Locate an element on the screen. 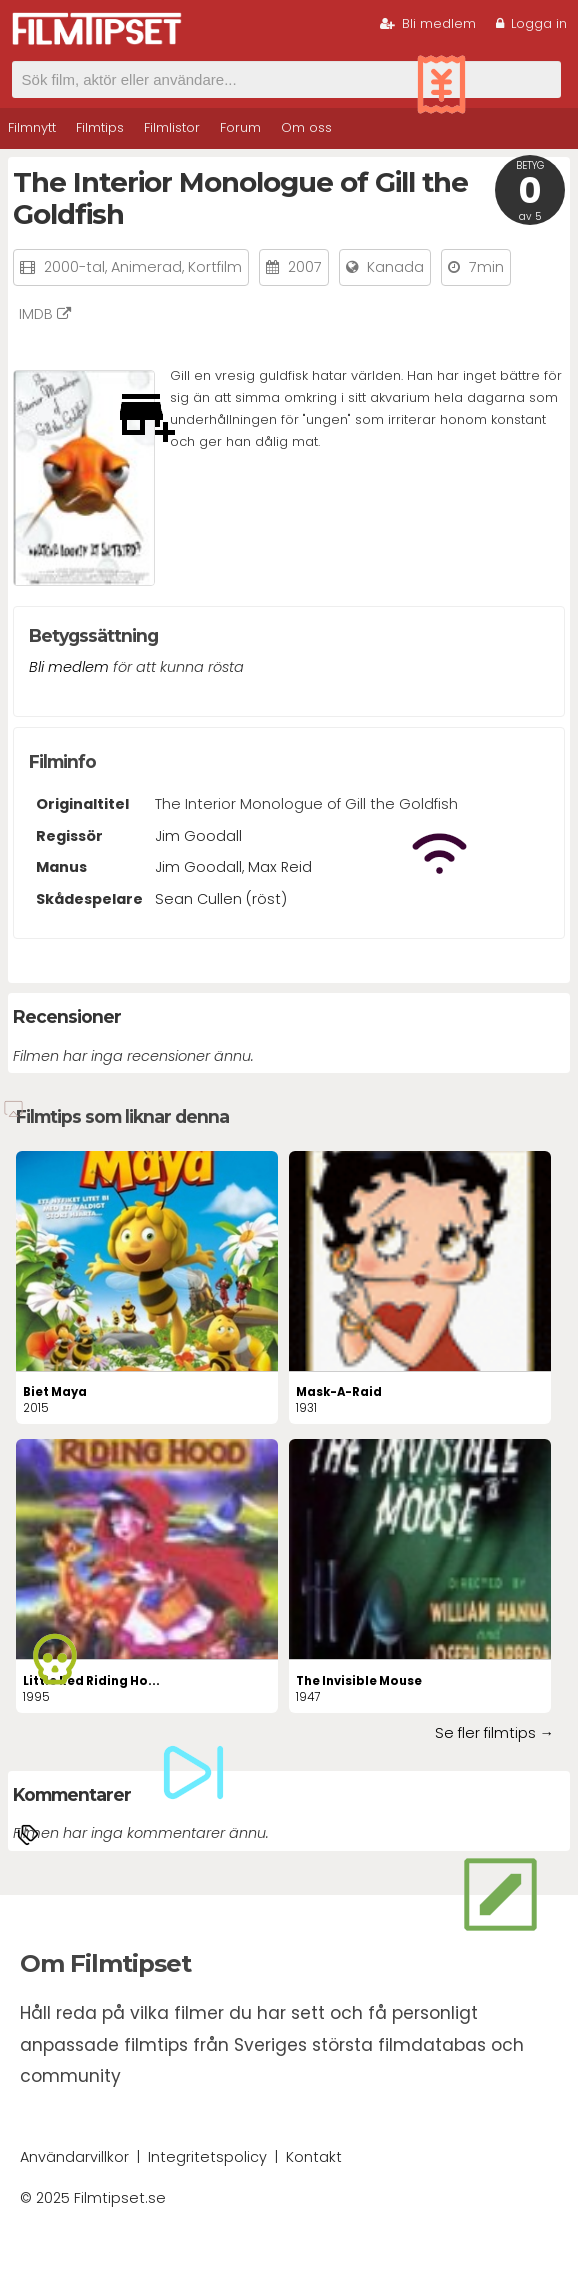  indicates a fatal error or critical warning is located at coordinates (55, 1658).